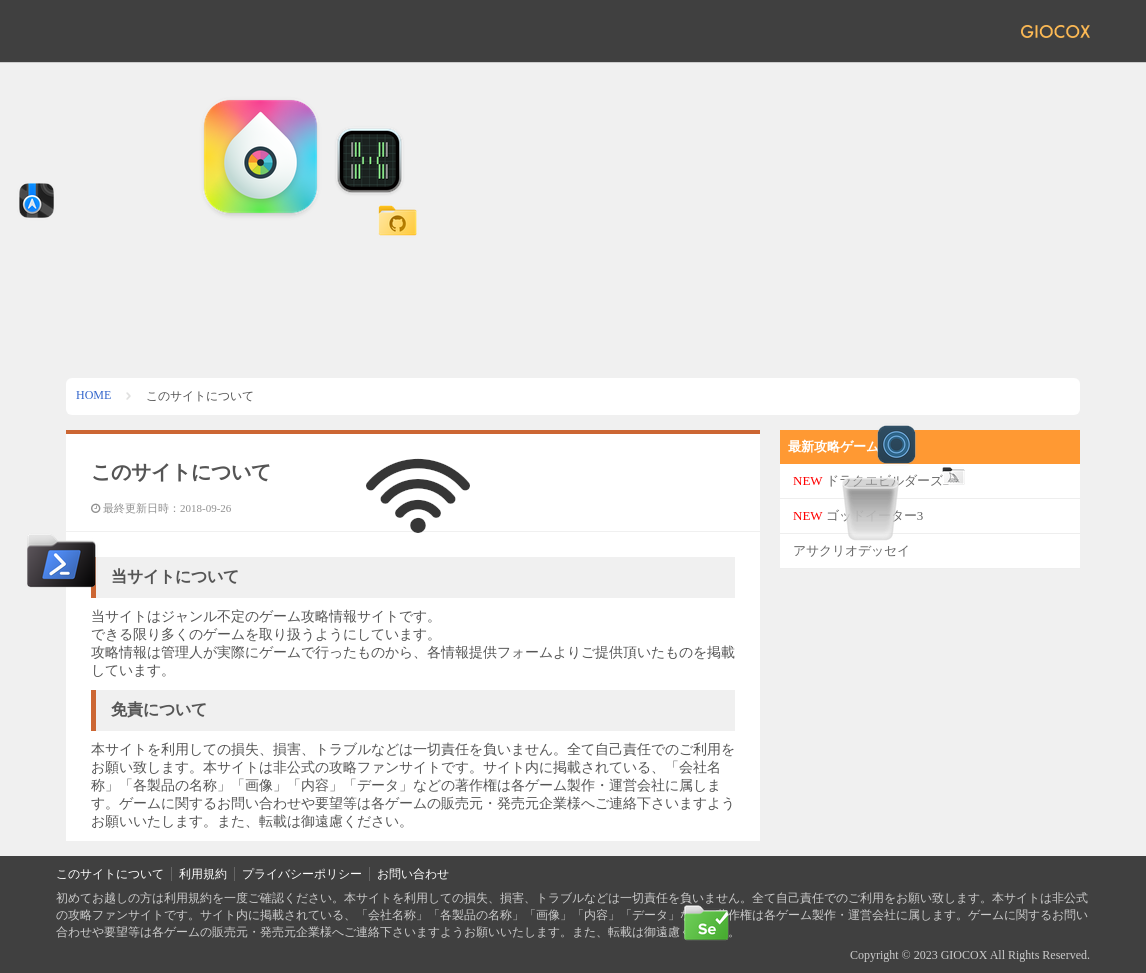 The height and width of the screenshot is (973, 1146). Describe the element at coordinates (953, 476) in the screenshot. I see `open midjourney projects folder` at that location.